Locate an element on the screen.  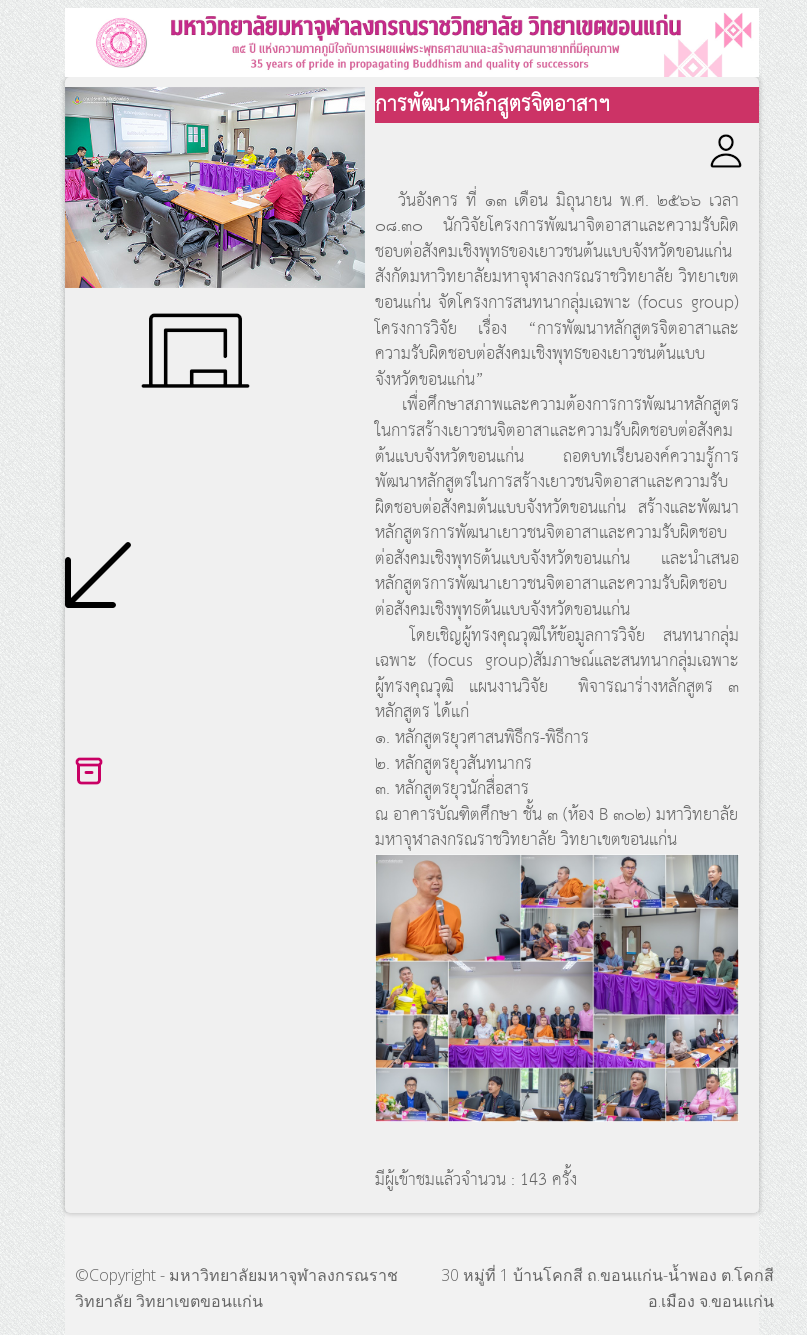
navigate to previous or back is located at coordinates (98, 575).